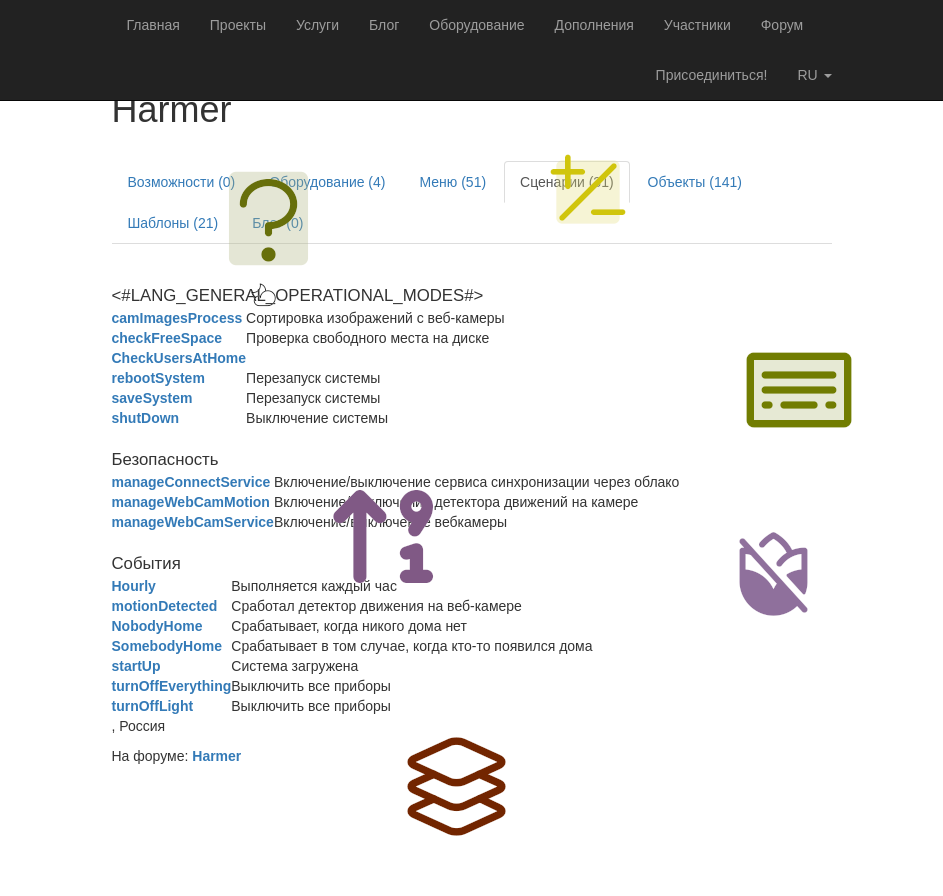 This screenshot has width=943, height=896. What do you see at coordinates (456, 786) in the screenshot?
I see `toggle layer visibility in an editor` at bounding box center [456, 786].